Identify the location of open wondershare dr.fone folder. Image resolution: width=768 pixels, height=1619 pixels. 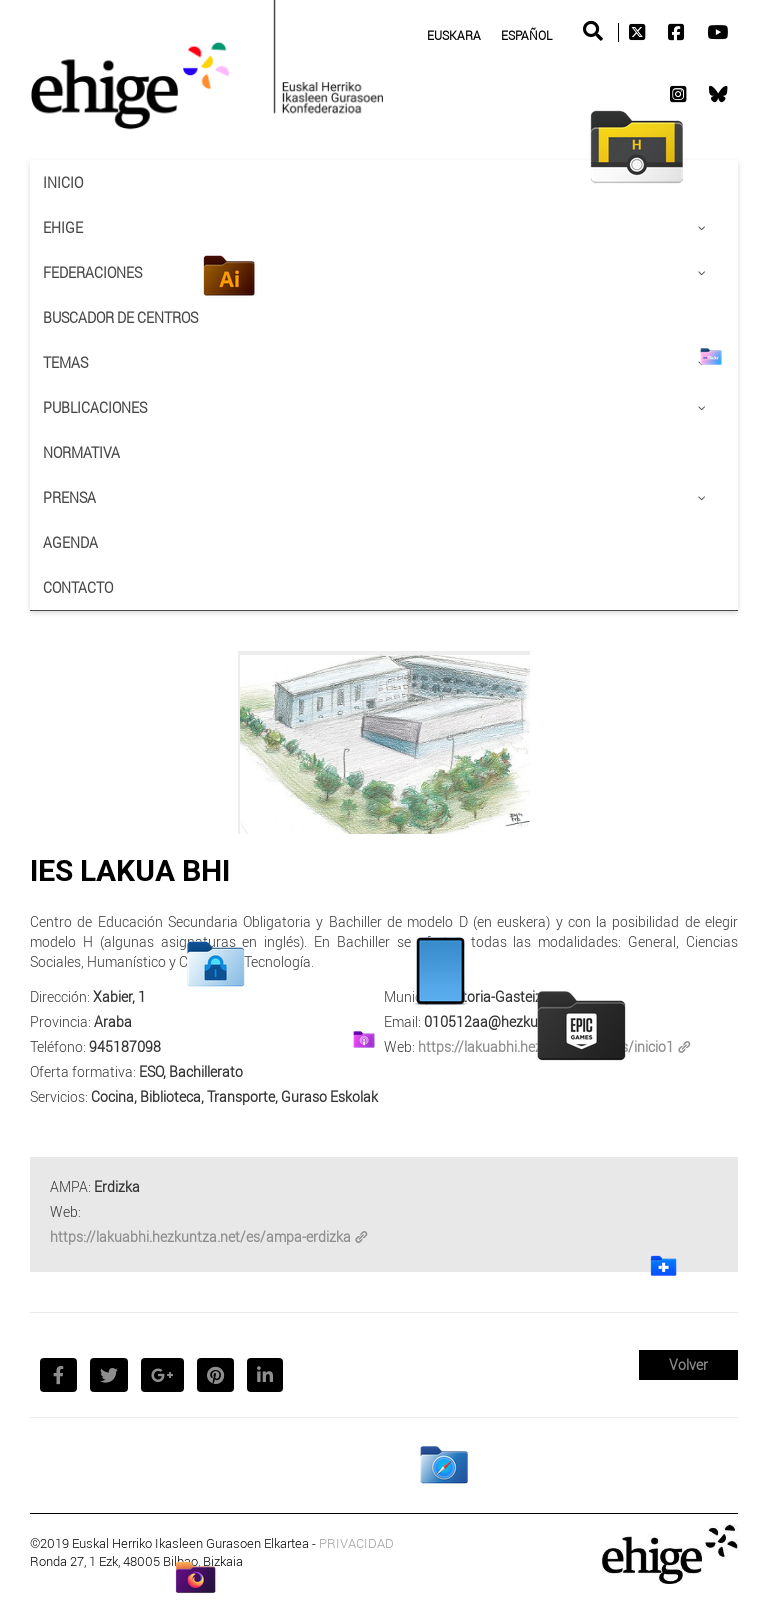
(663, 1266).